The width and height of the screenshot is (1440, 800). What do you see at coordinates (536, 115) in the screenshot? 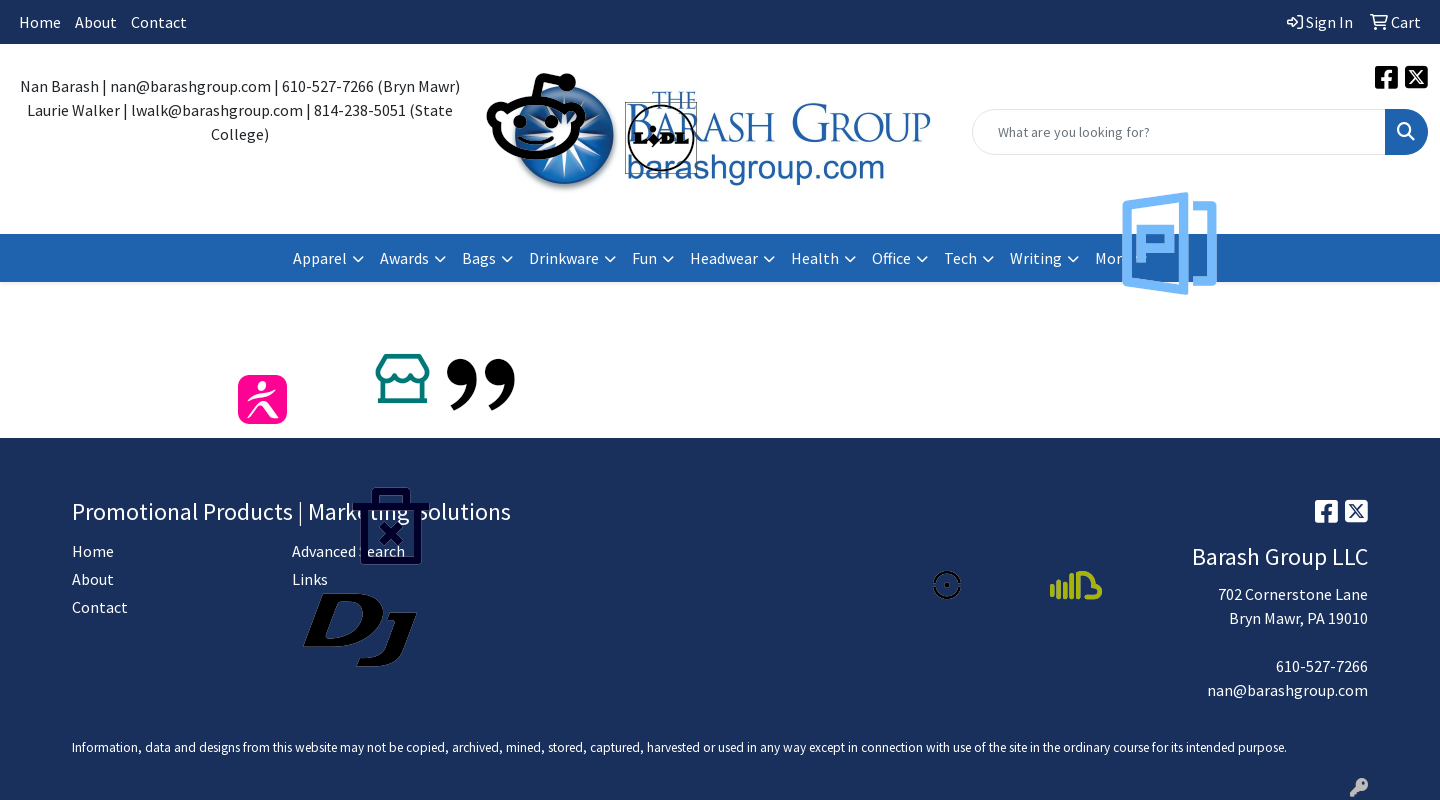
I see `open the Reddit app` at bounding box center [536, 115].